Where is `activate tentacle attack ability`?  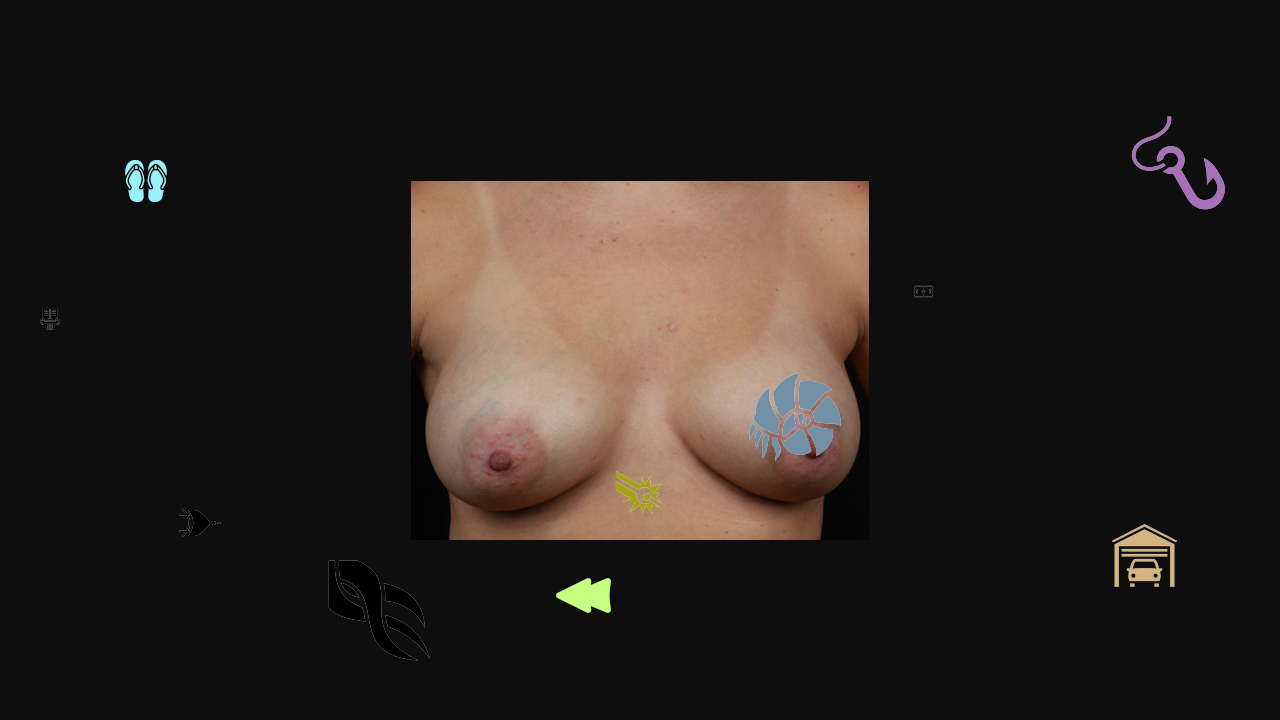
activate tentacle attack ability is located at coordinates (380, 610).